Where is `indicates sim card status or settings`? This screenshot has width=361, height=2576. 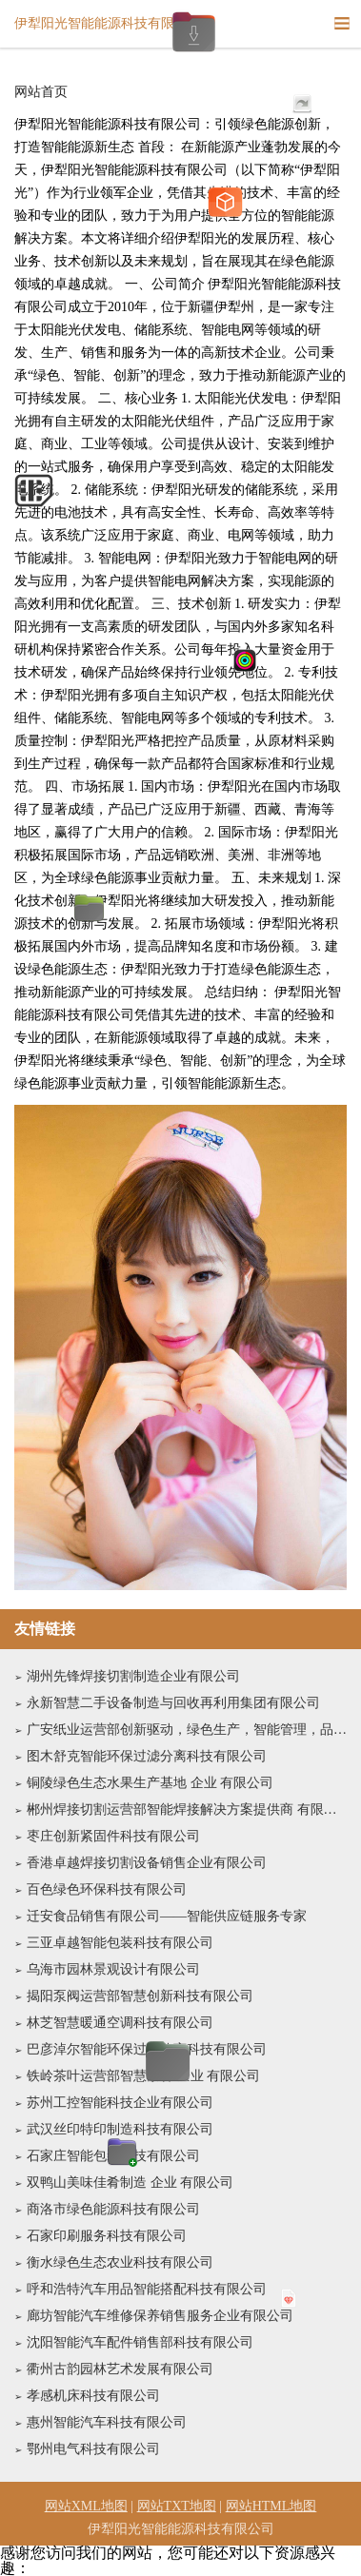 indicates sim card status or settings is located at coordinates (33, 490).